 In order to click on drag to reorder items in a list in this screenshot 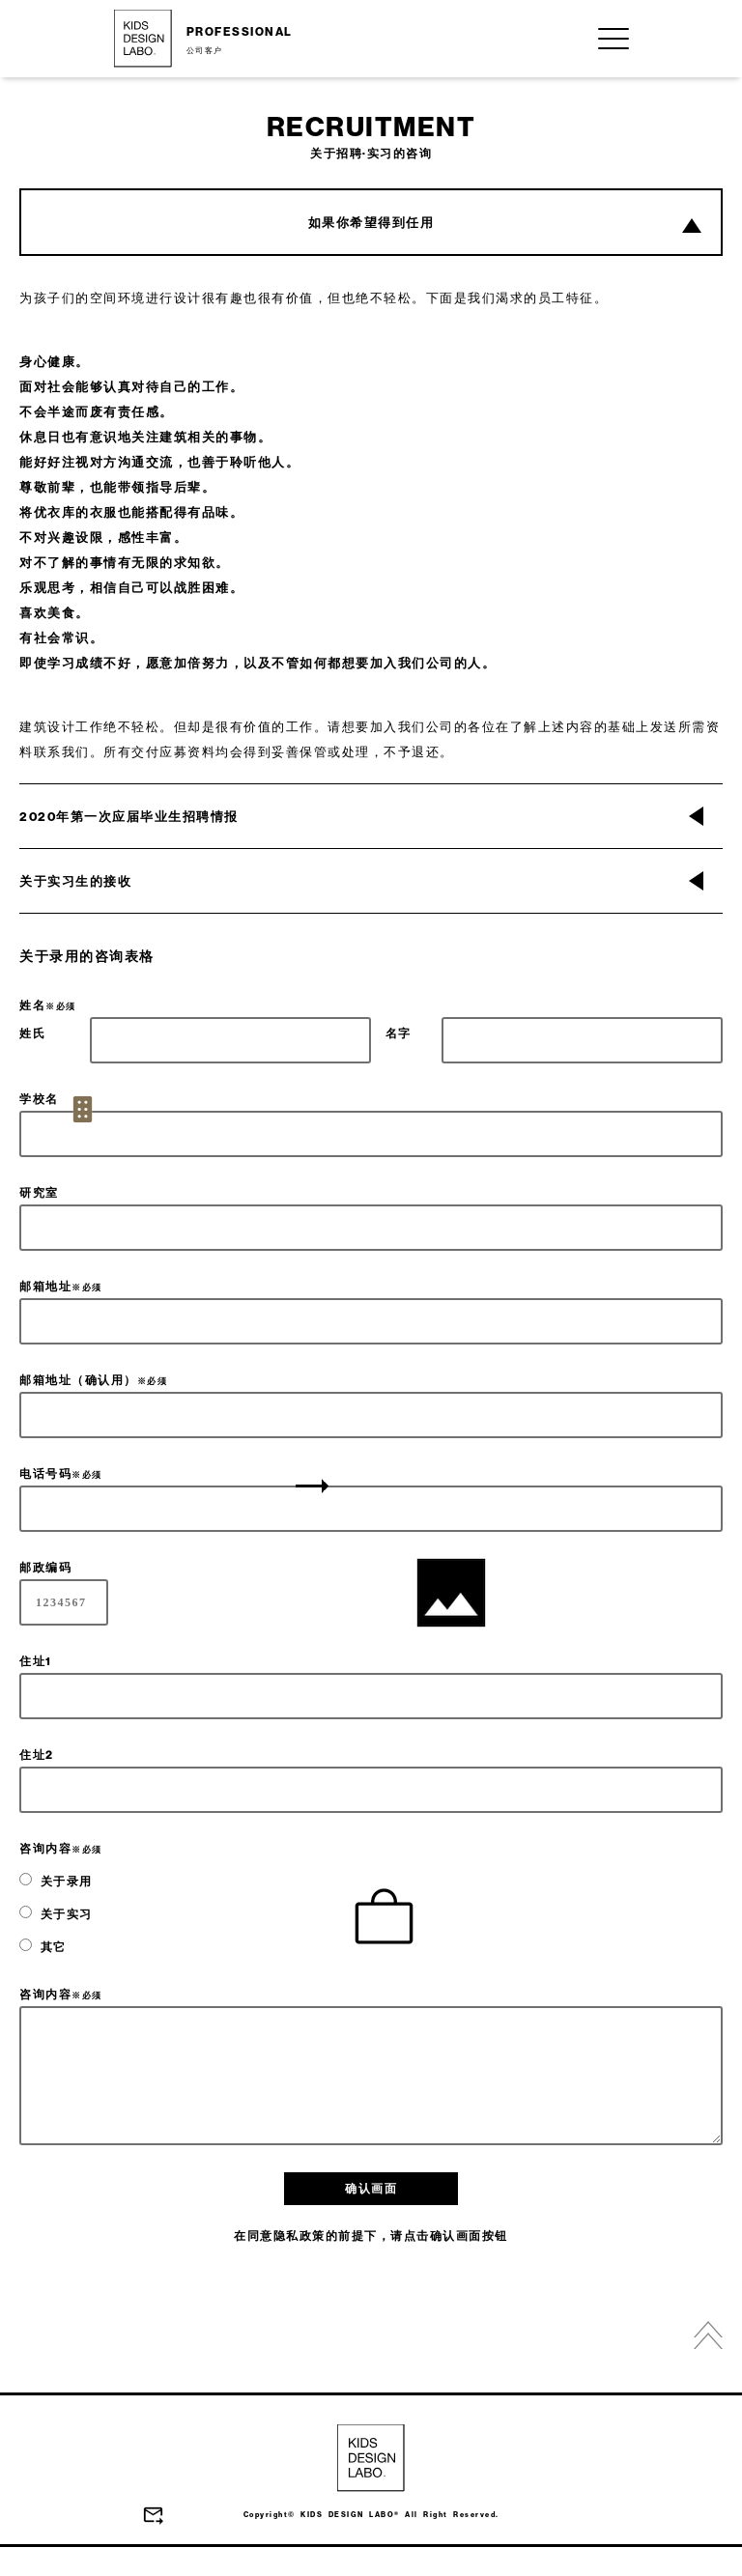, I will do `click(82, 1109)`.